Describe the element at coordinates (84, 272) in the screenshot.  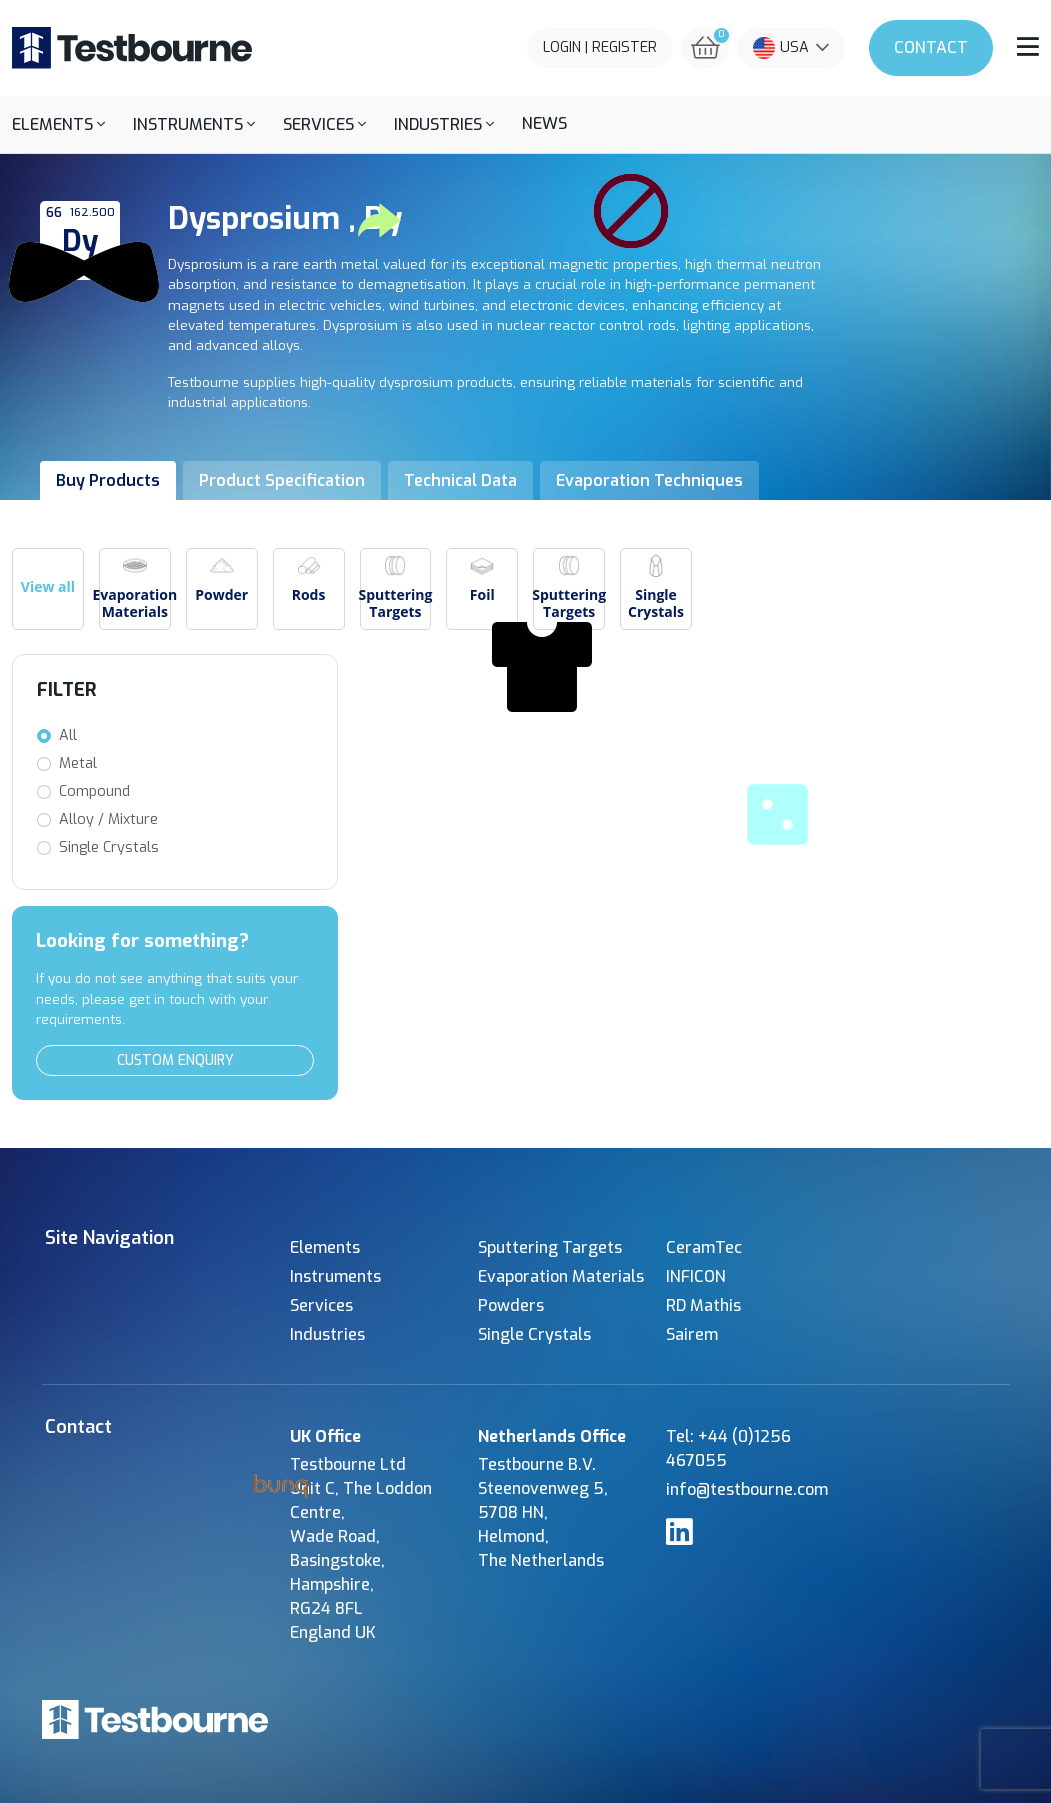
I see `jhipster application framework logo` at that location.